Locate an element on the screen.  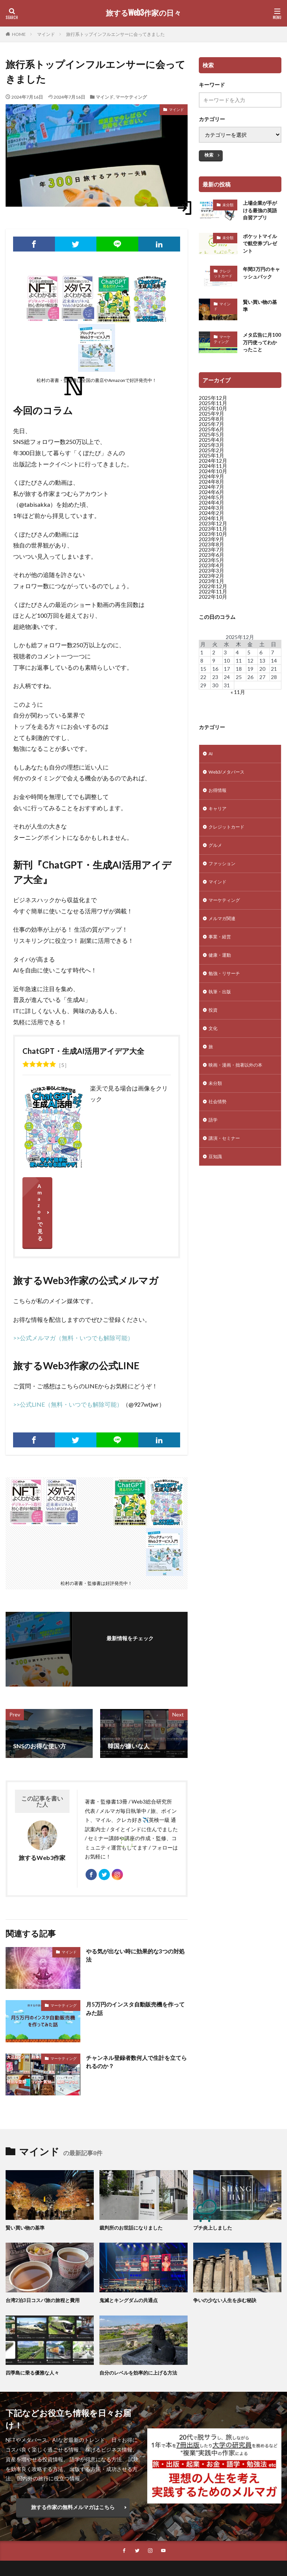
open Notion app is located at coordinates (74, 386).